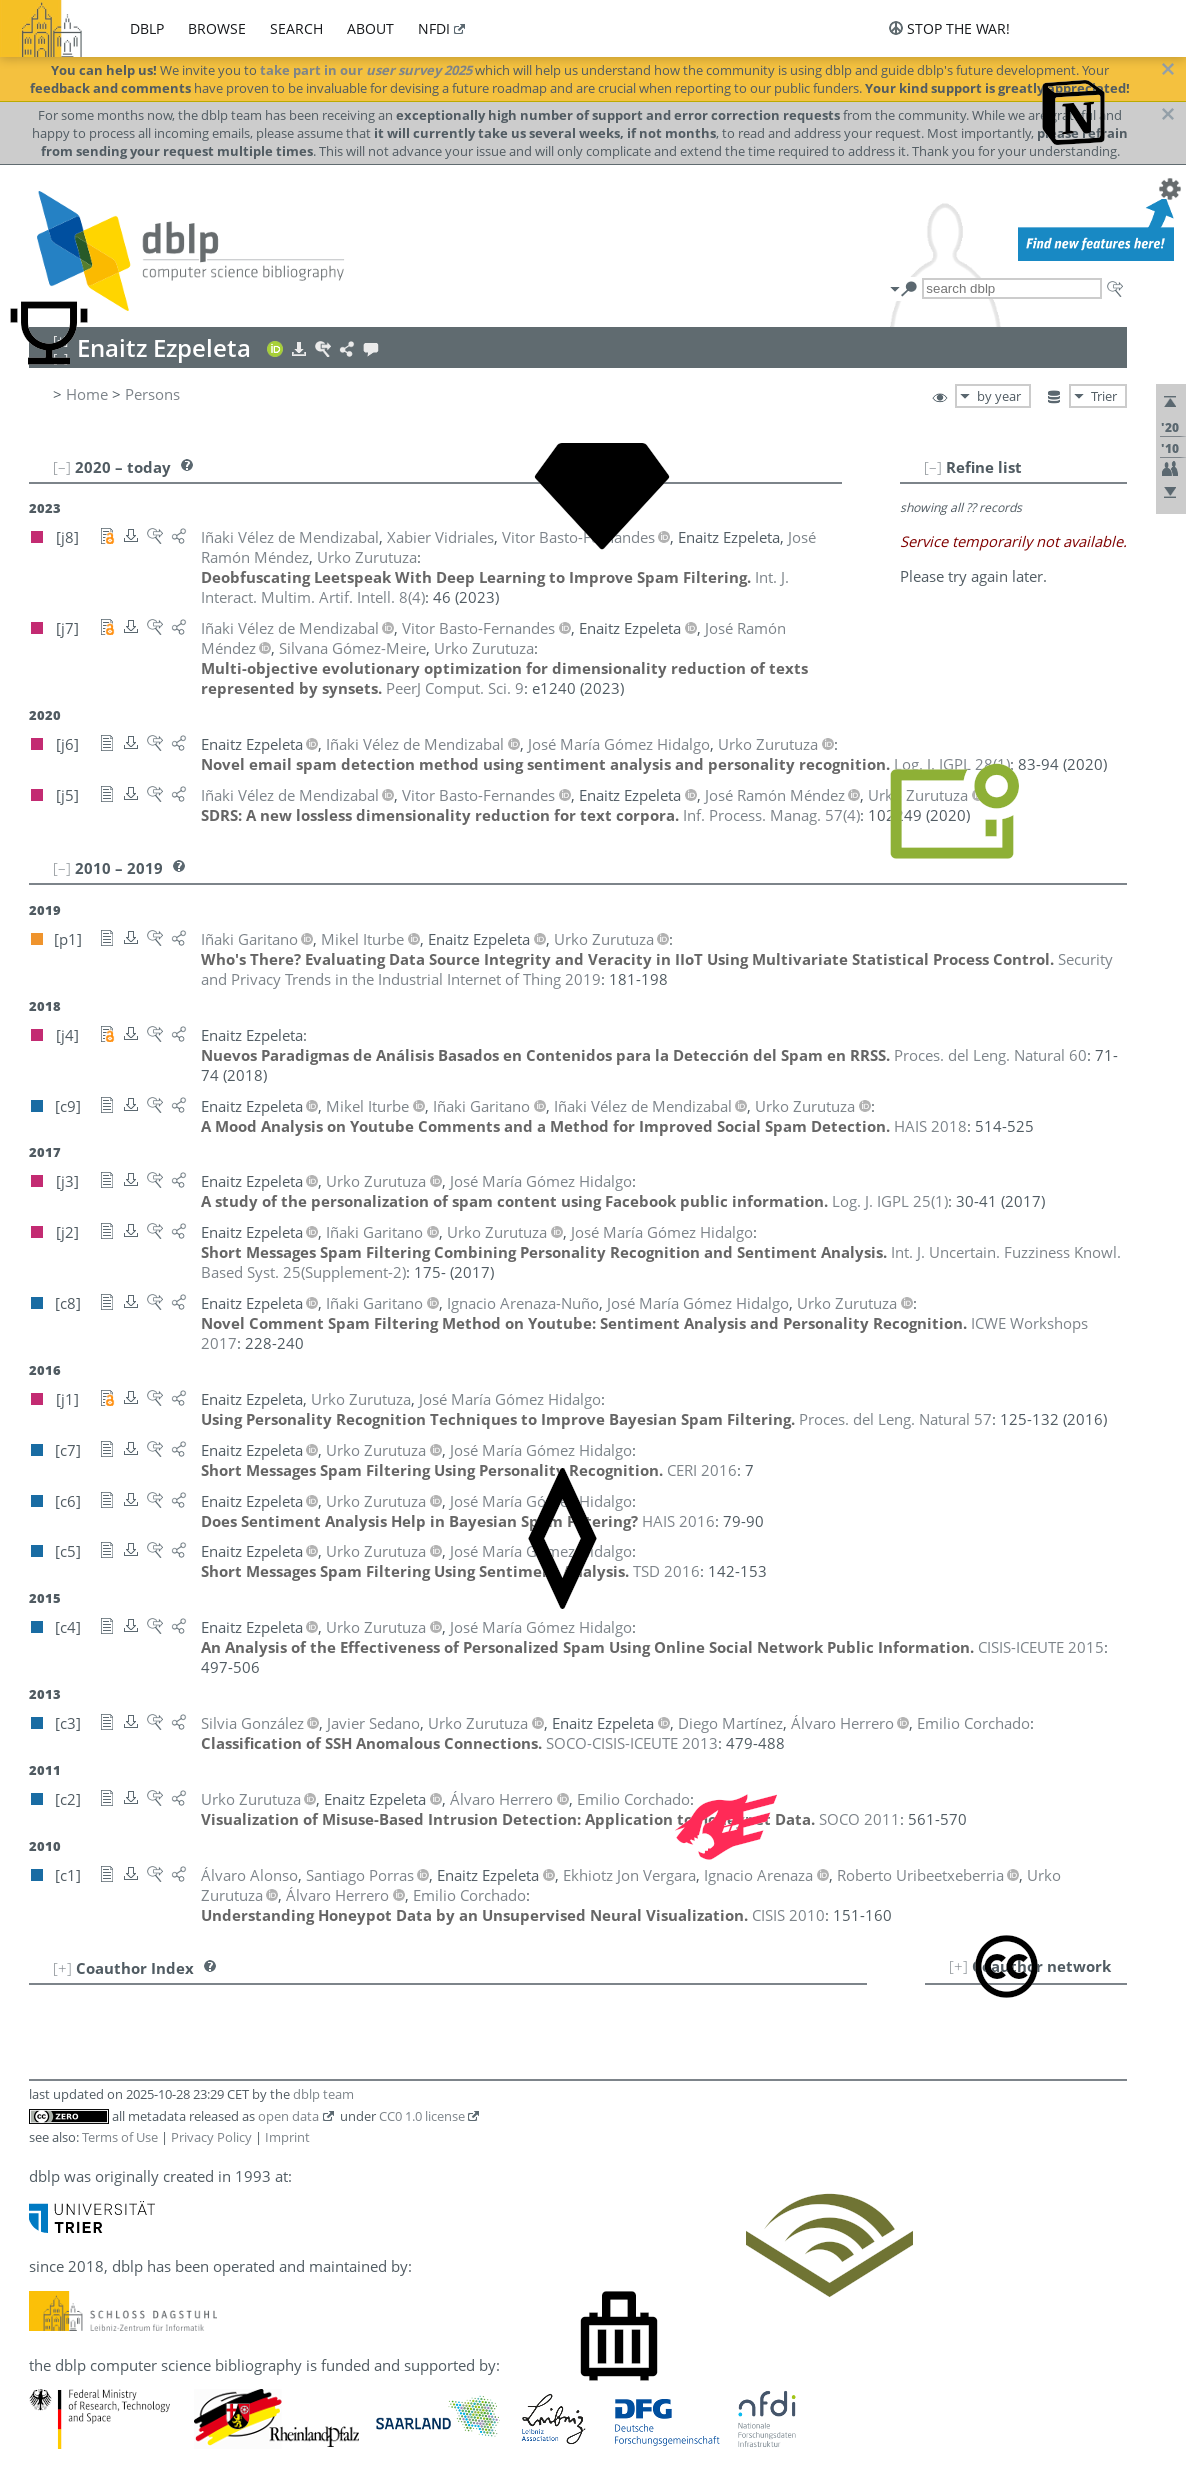 The image size is (1186, 2484). I want to click on open Notion app, so click(1073, 112).